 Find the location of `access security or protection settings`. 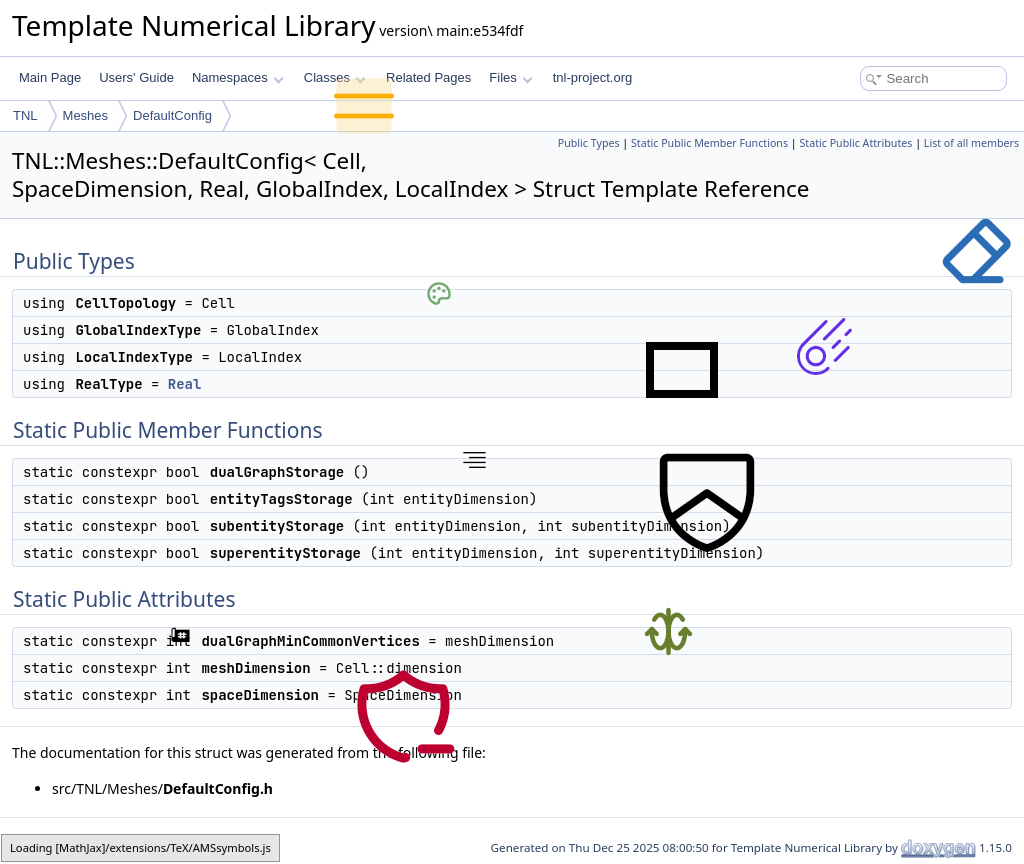

access security or protection settings is located at coordinates (707, 497).